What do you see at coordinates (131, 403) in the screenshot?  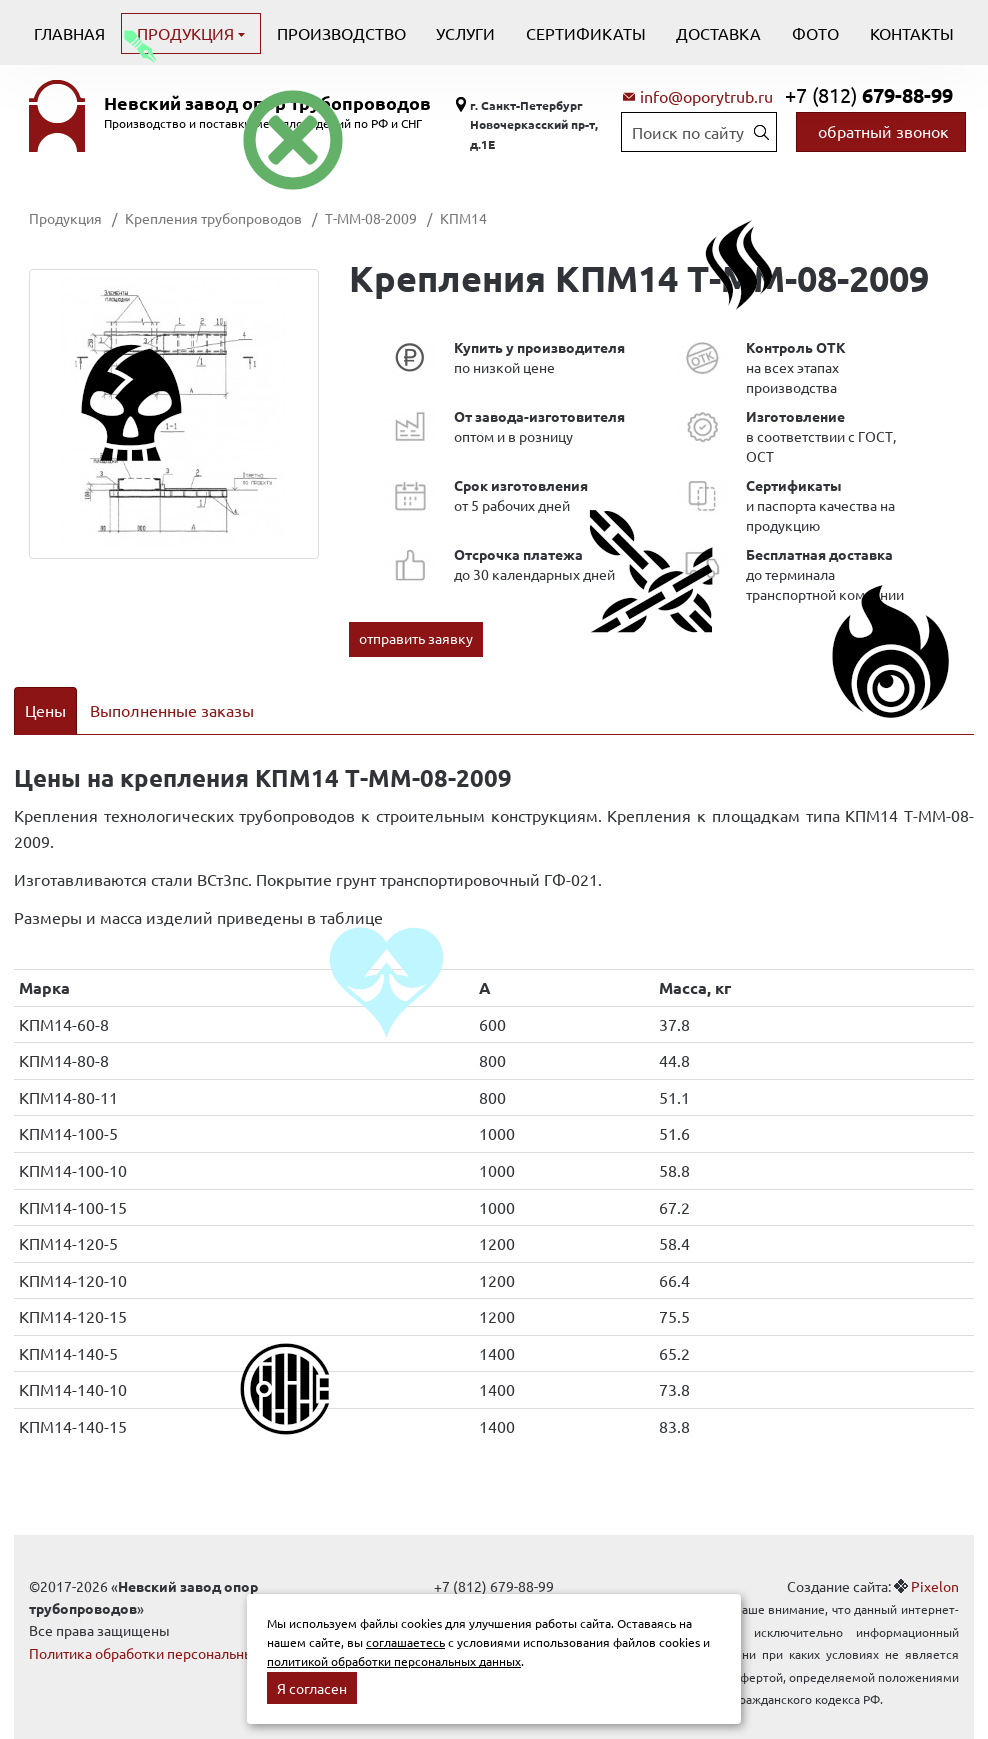 I see `harry potter themed game mode or content` at bounding box center [131, 403].